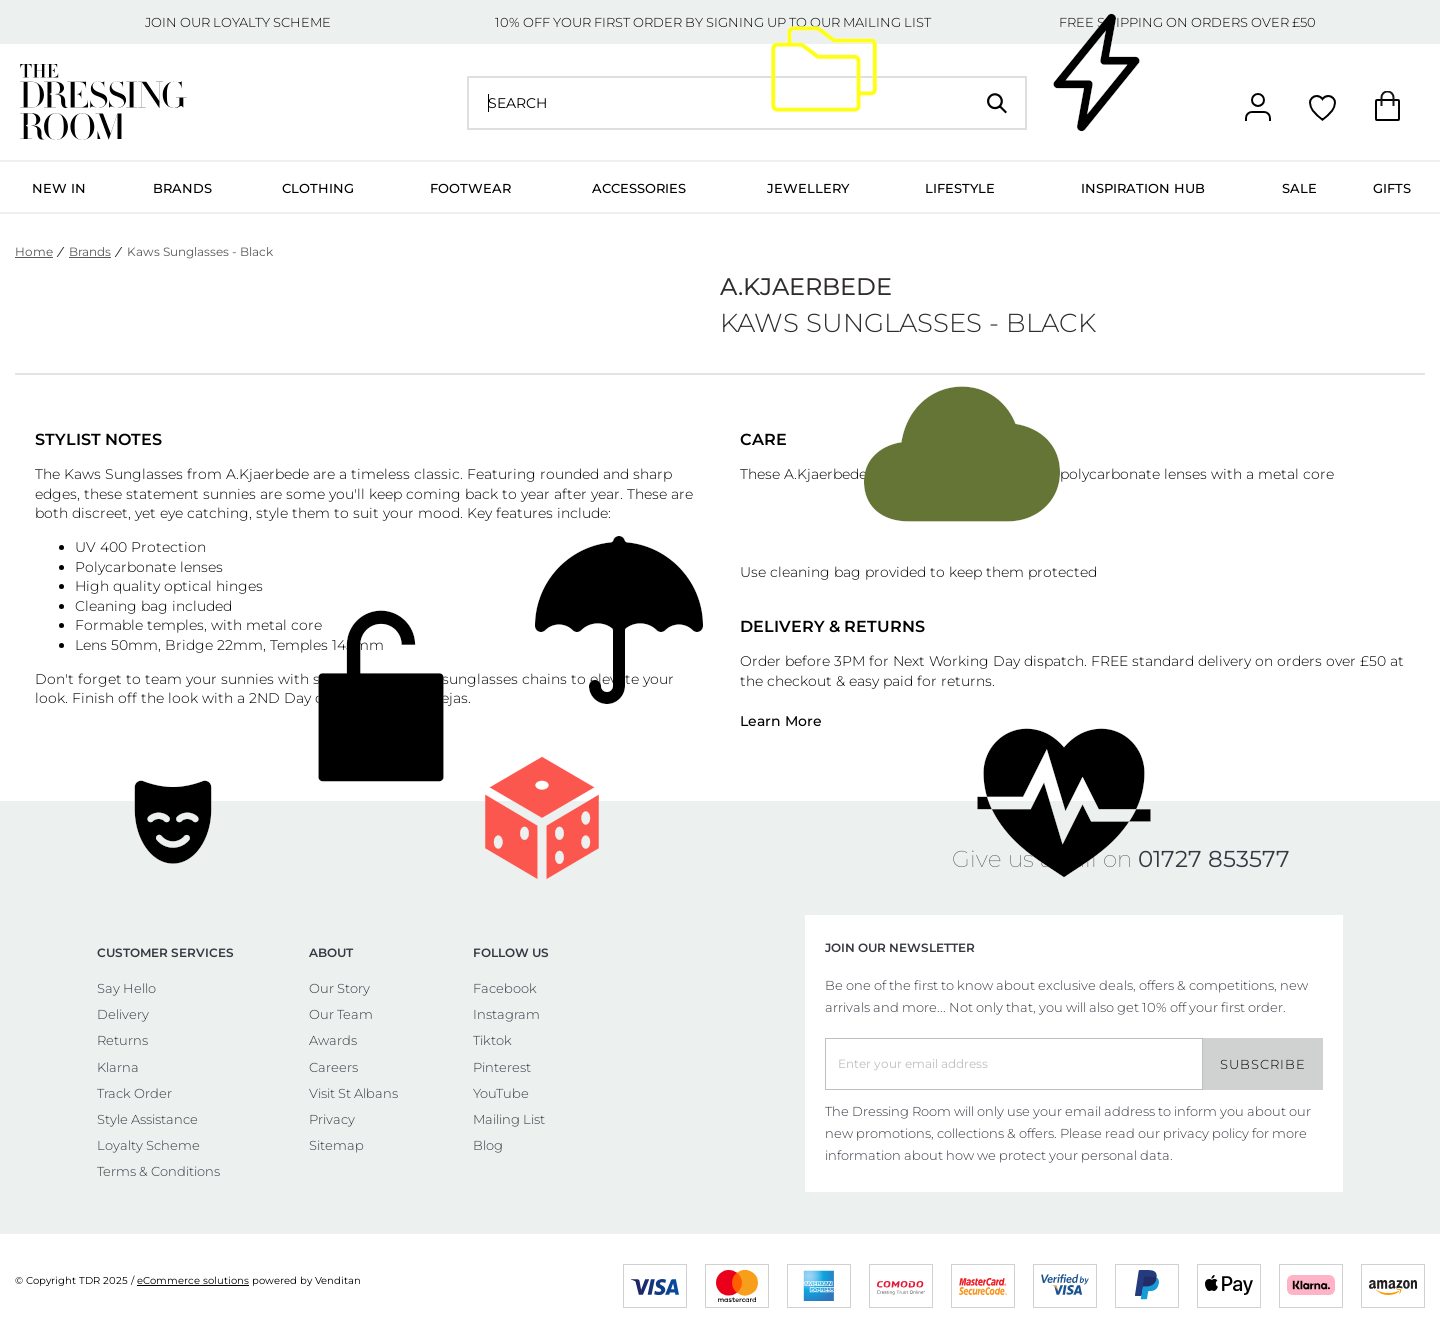 This screenshot has width=1440, height=1338. What do you see at coordinates (542, 818) in the screenshot?
I see `randomize or shuffle content` at bounding box center [542, 818].